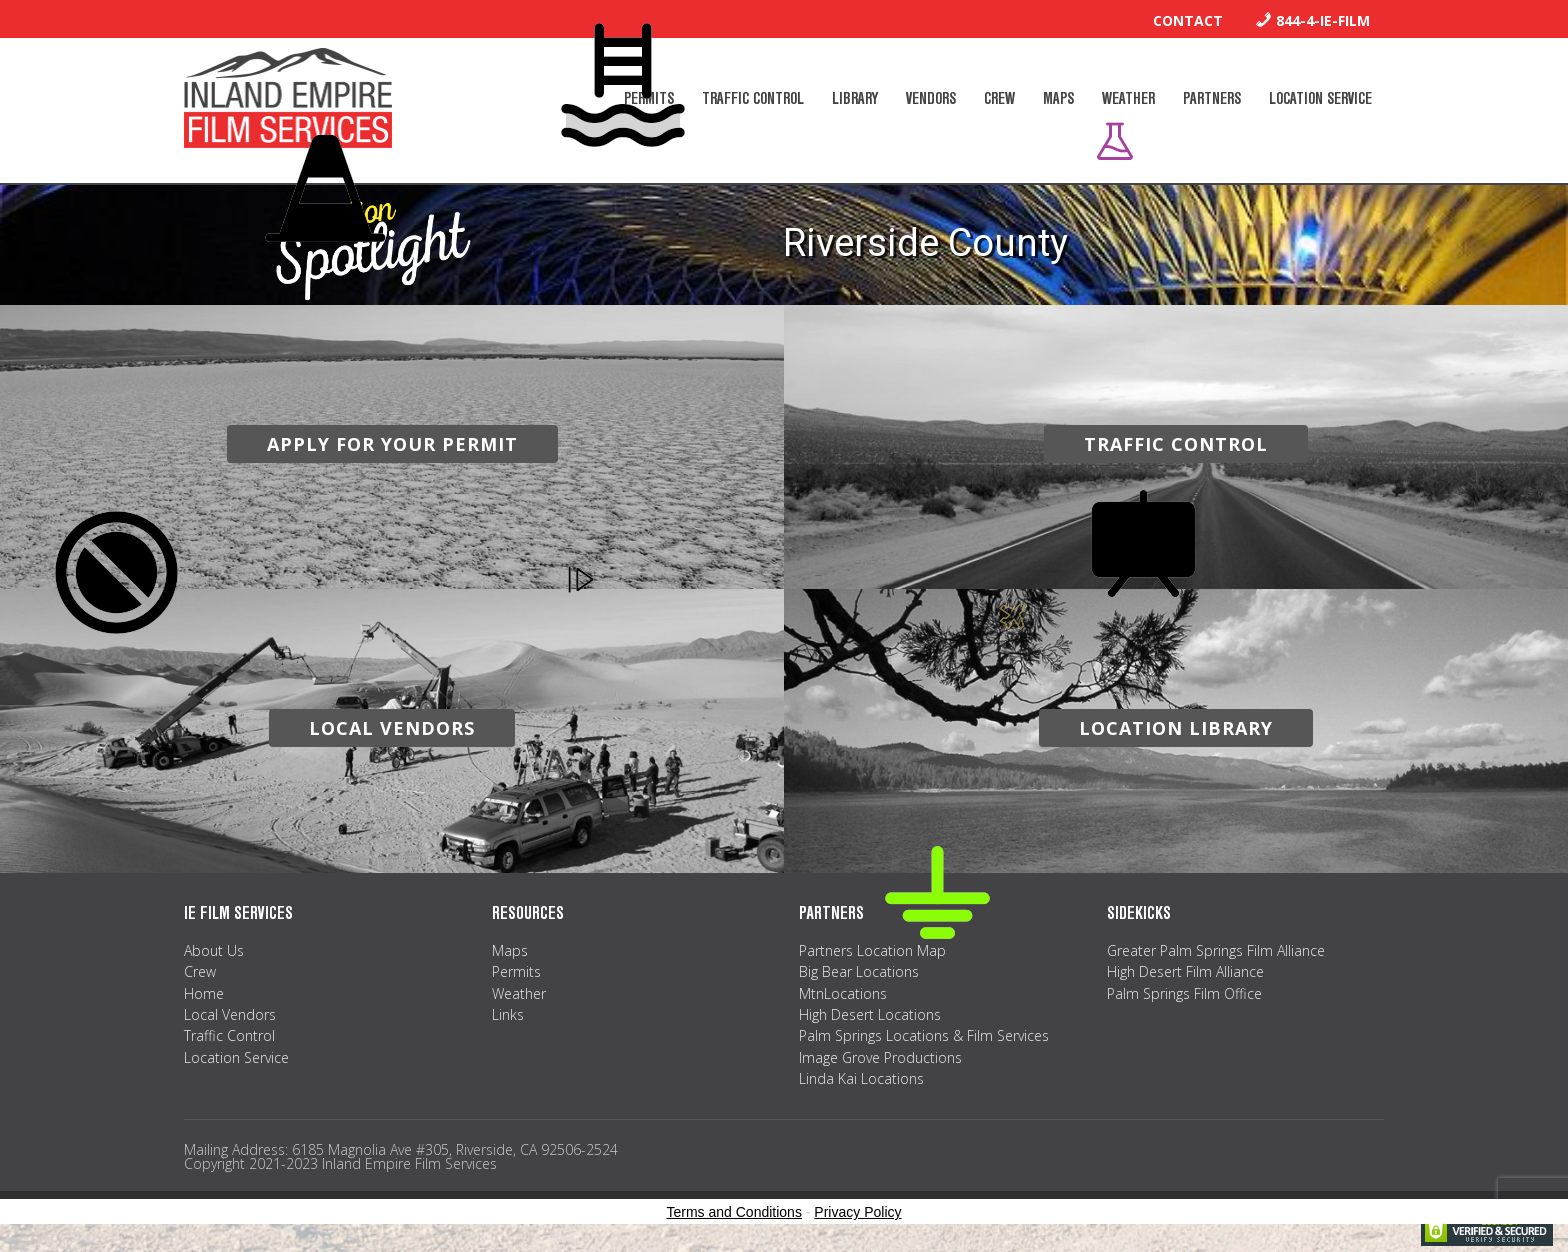  Describe the element at coordinates (937, 892) in the screenshot. I see `indicates electrical ground connection in circuit diagrams` at that location.